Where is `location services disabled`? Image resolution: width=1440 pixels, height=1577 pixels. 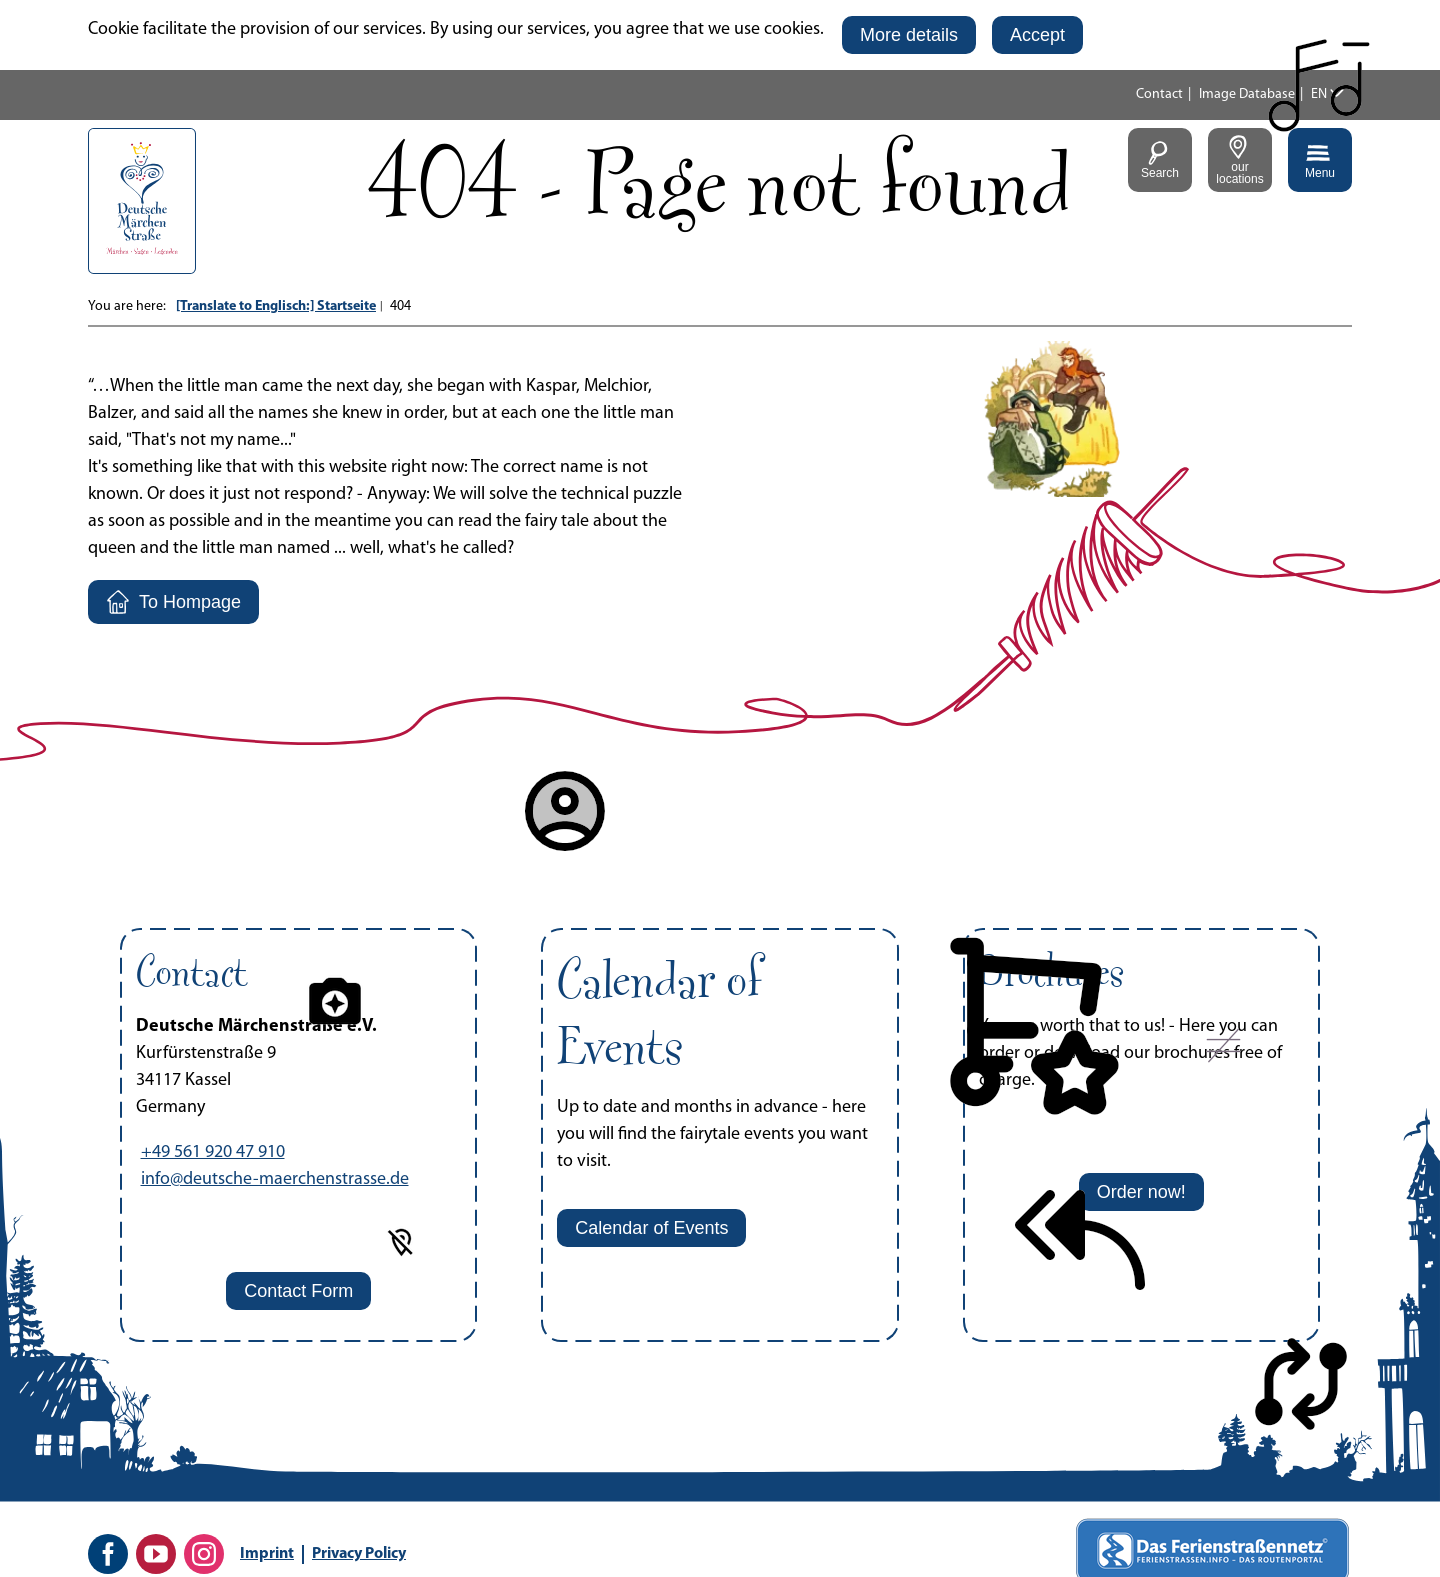
location services disabled is located at coordinates (401, 1242).